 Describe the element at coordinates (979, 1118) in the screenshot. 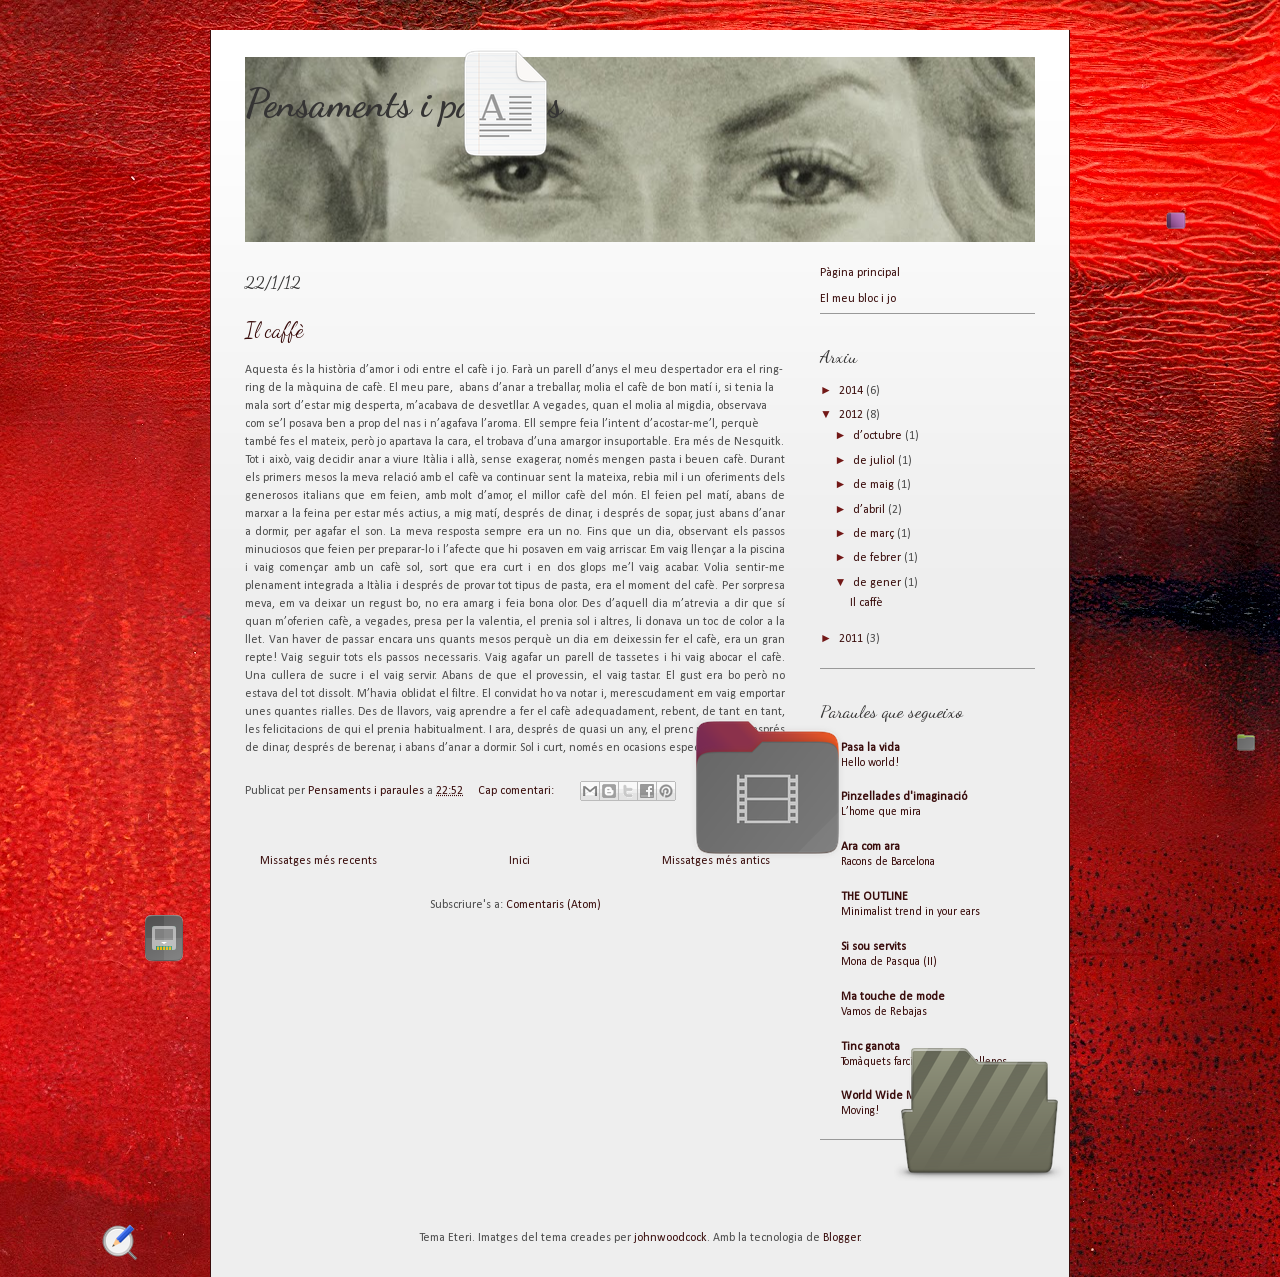

I see `indicates a folder currently being accessed or browsed` at that location.